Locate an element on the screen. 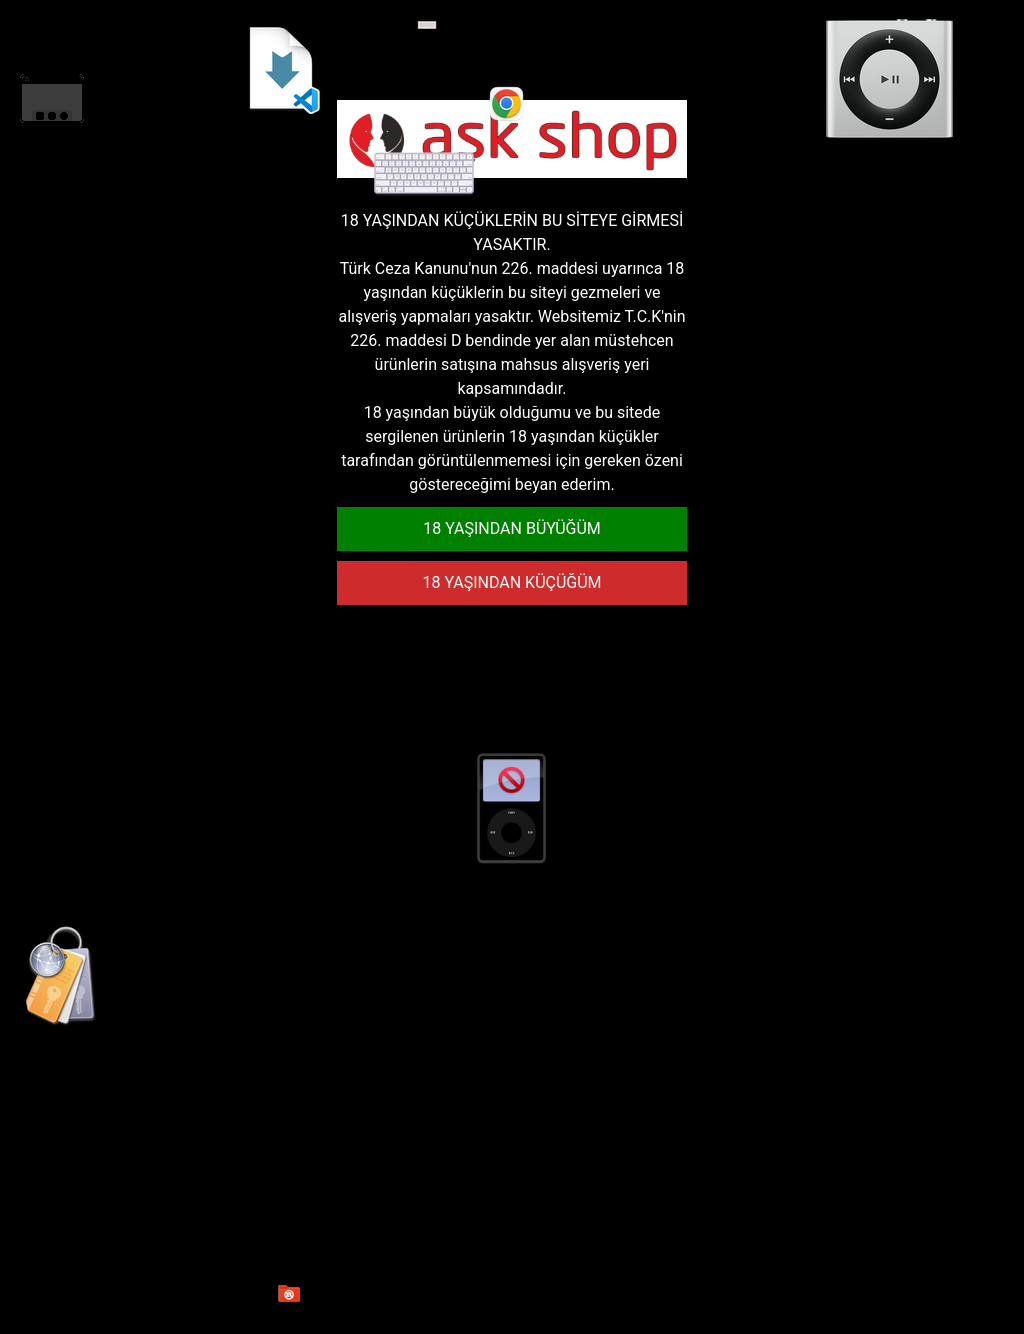  connect to a wireless bluetooth keyboard is located at coordinates (427, 25).